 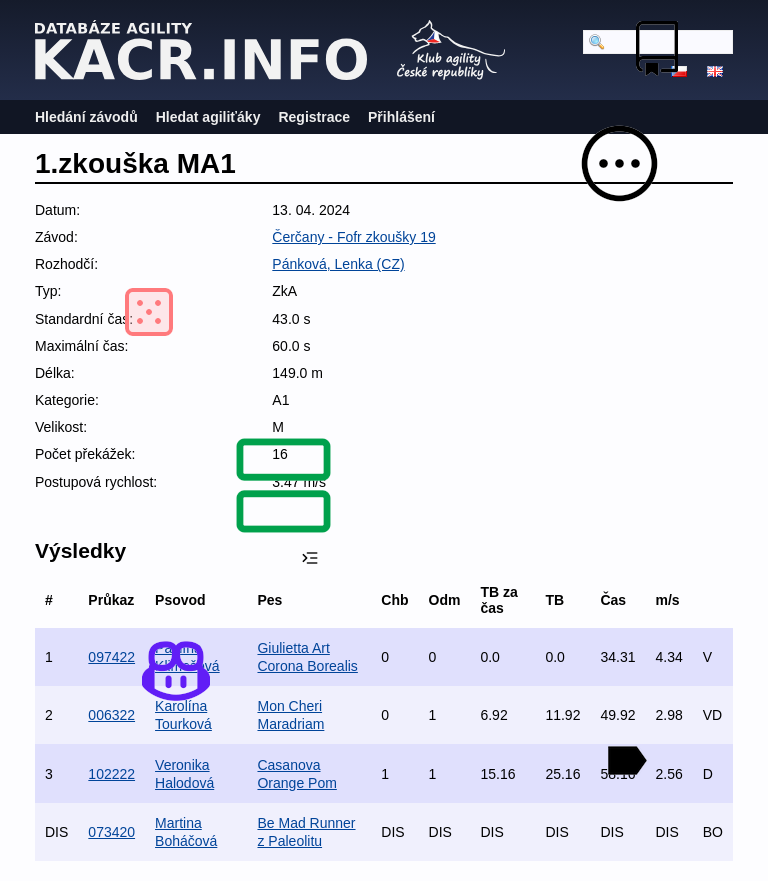 I want to click on indicates a random or chance-based action, so click(x=149, y=312).